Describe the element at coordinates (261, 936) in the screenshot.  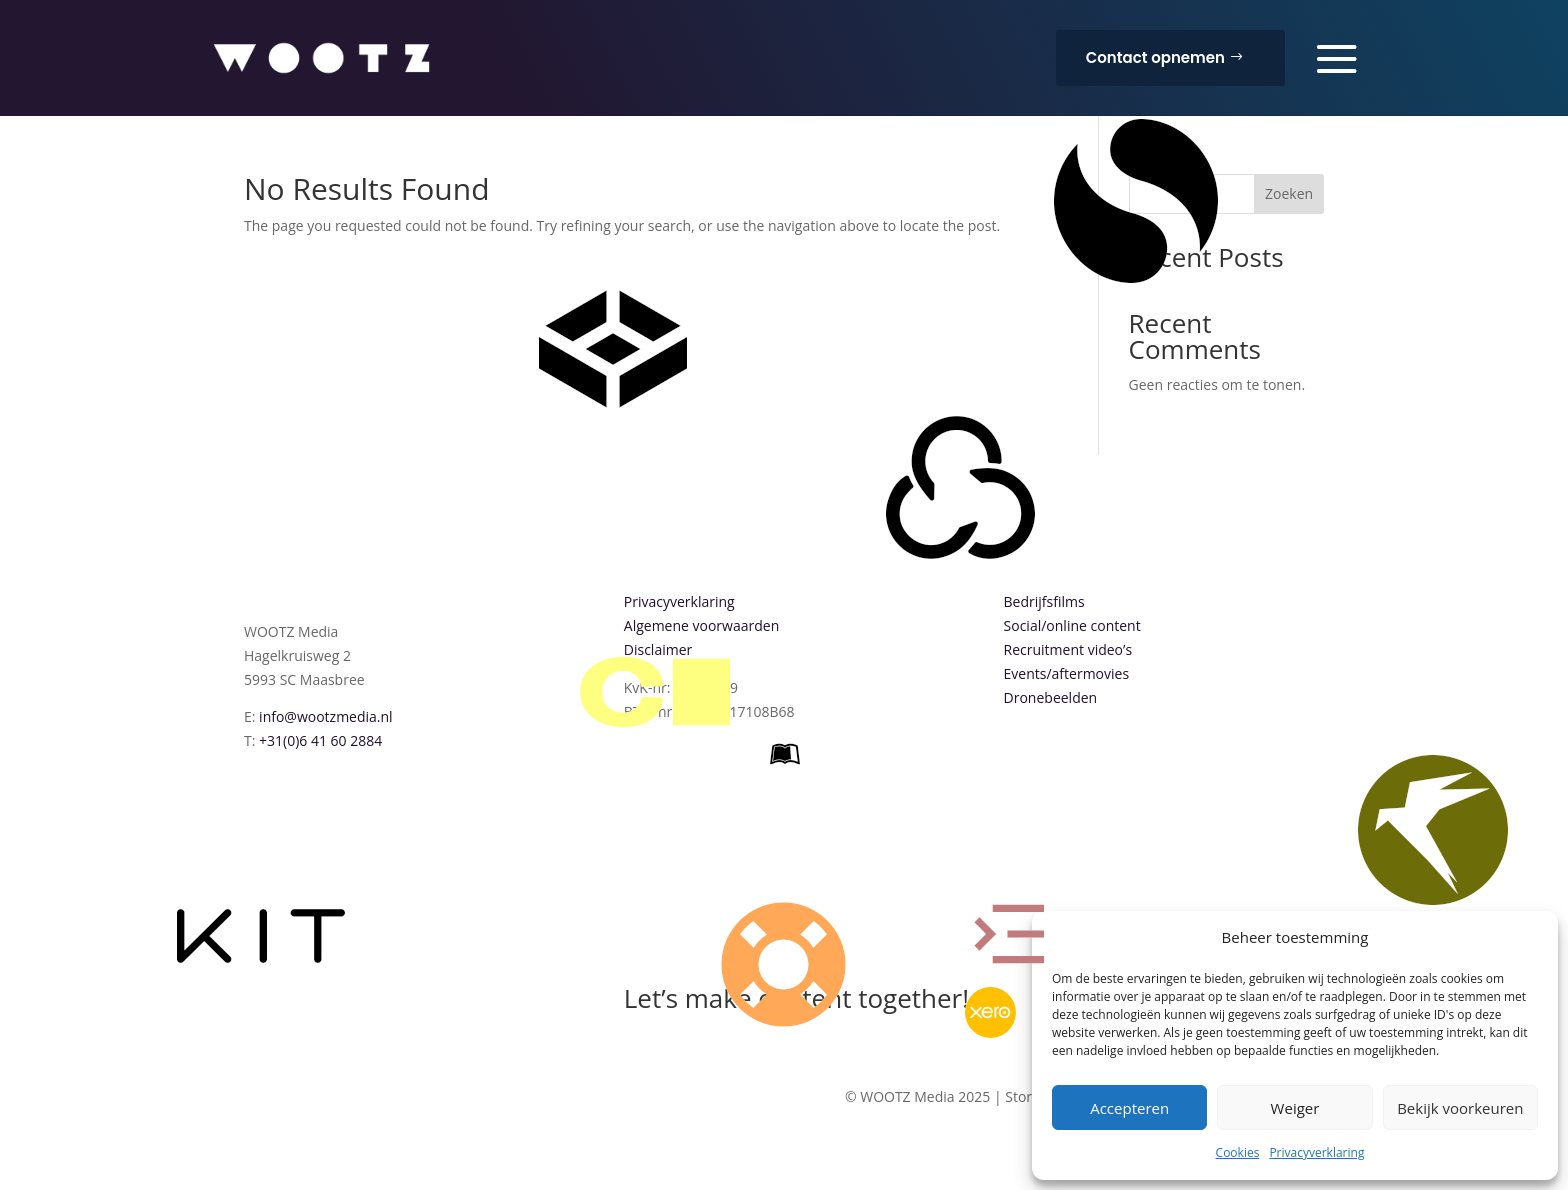
I see `kit email marketing platform logo` at that location.